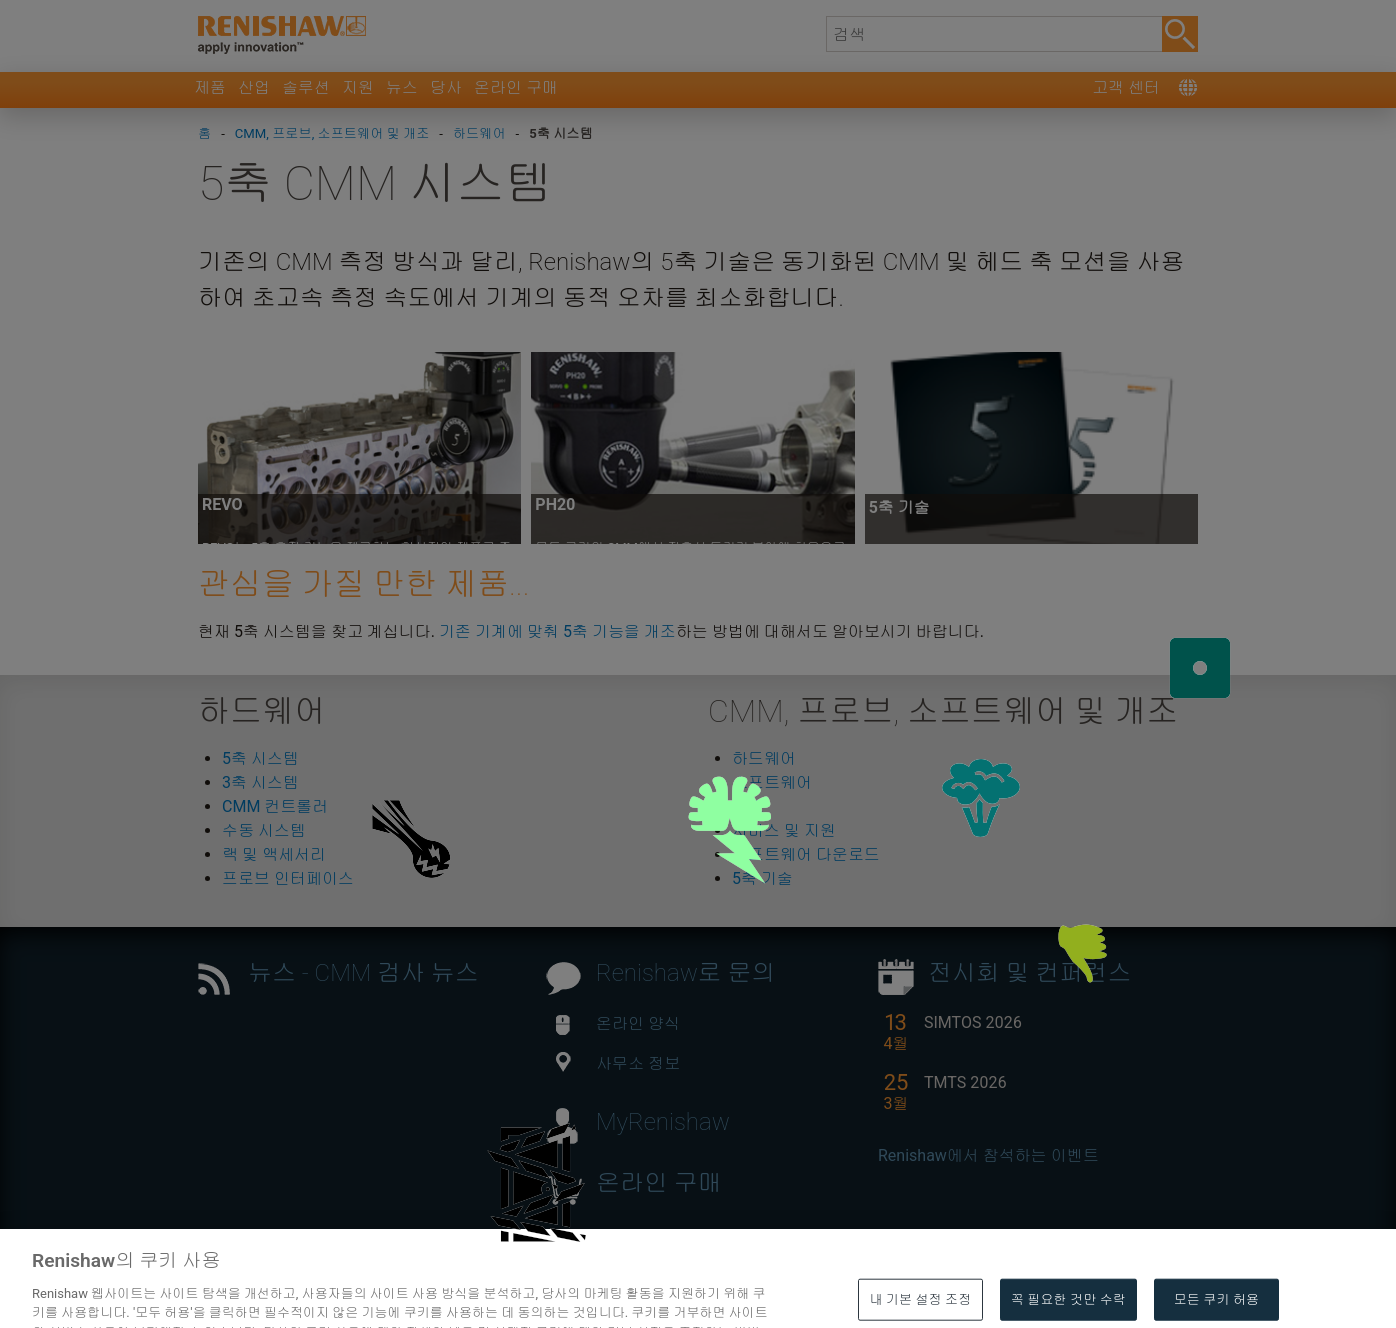 This screenshot has height=1328, width=1396. What do you see at coordinates (411, 839) in the screenshot?
I see `indicates incoming threat or danger event in game` at bounding box center [411, 839].